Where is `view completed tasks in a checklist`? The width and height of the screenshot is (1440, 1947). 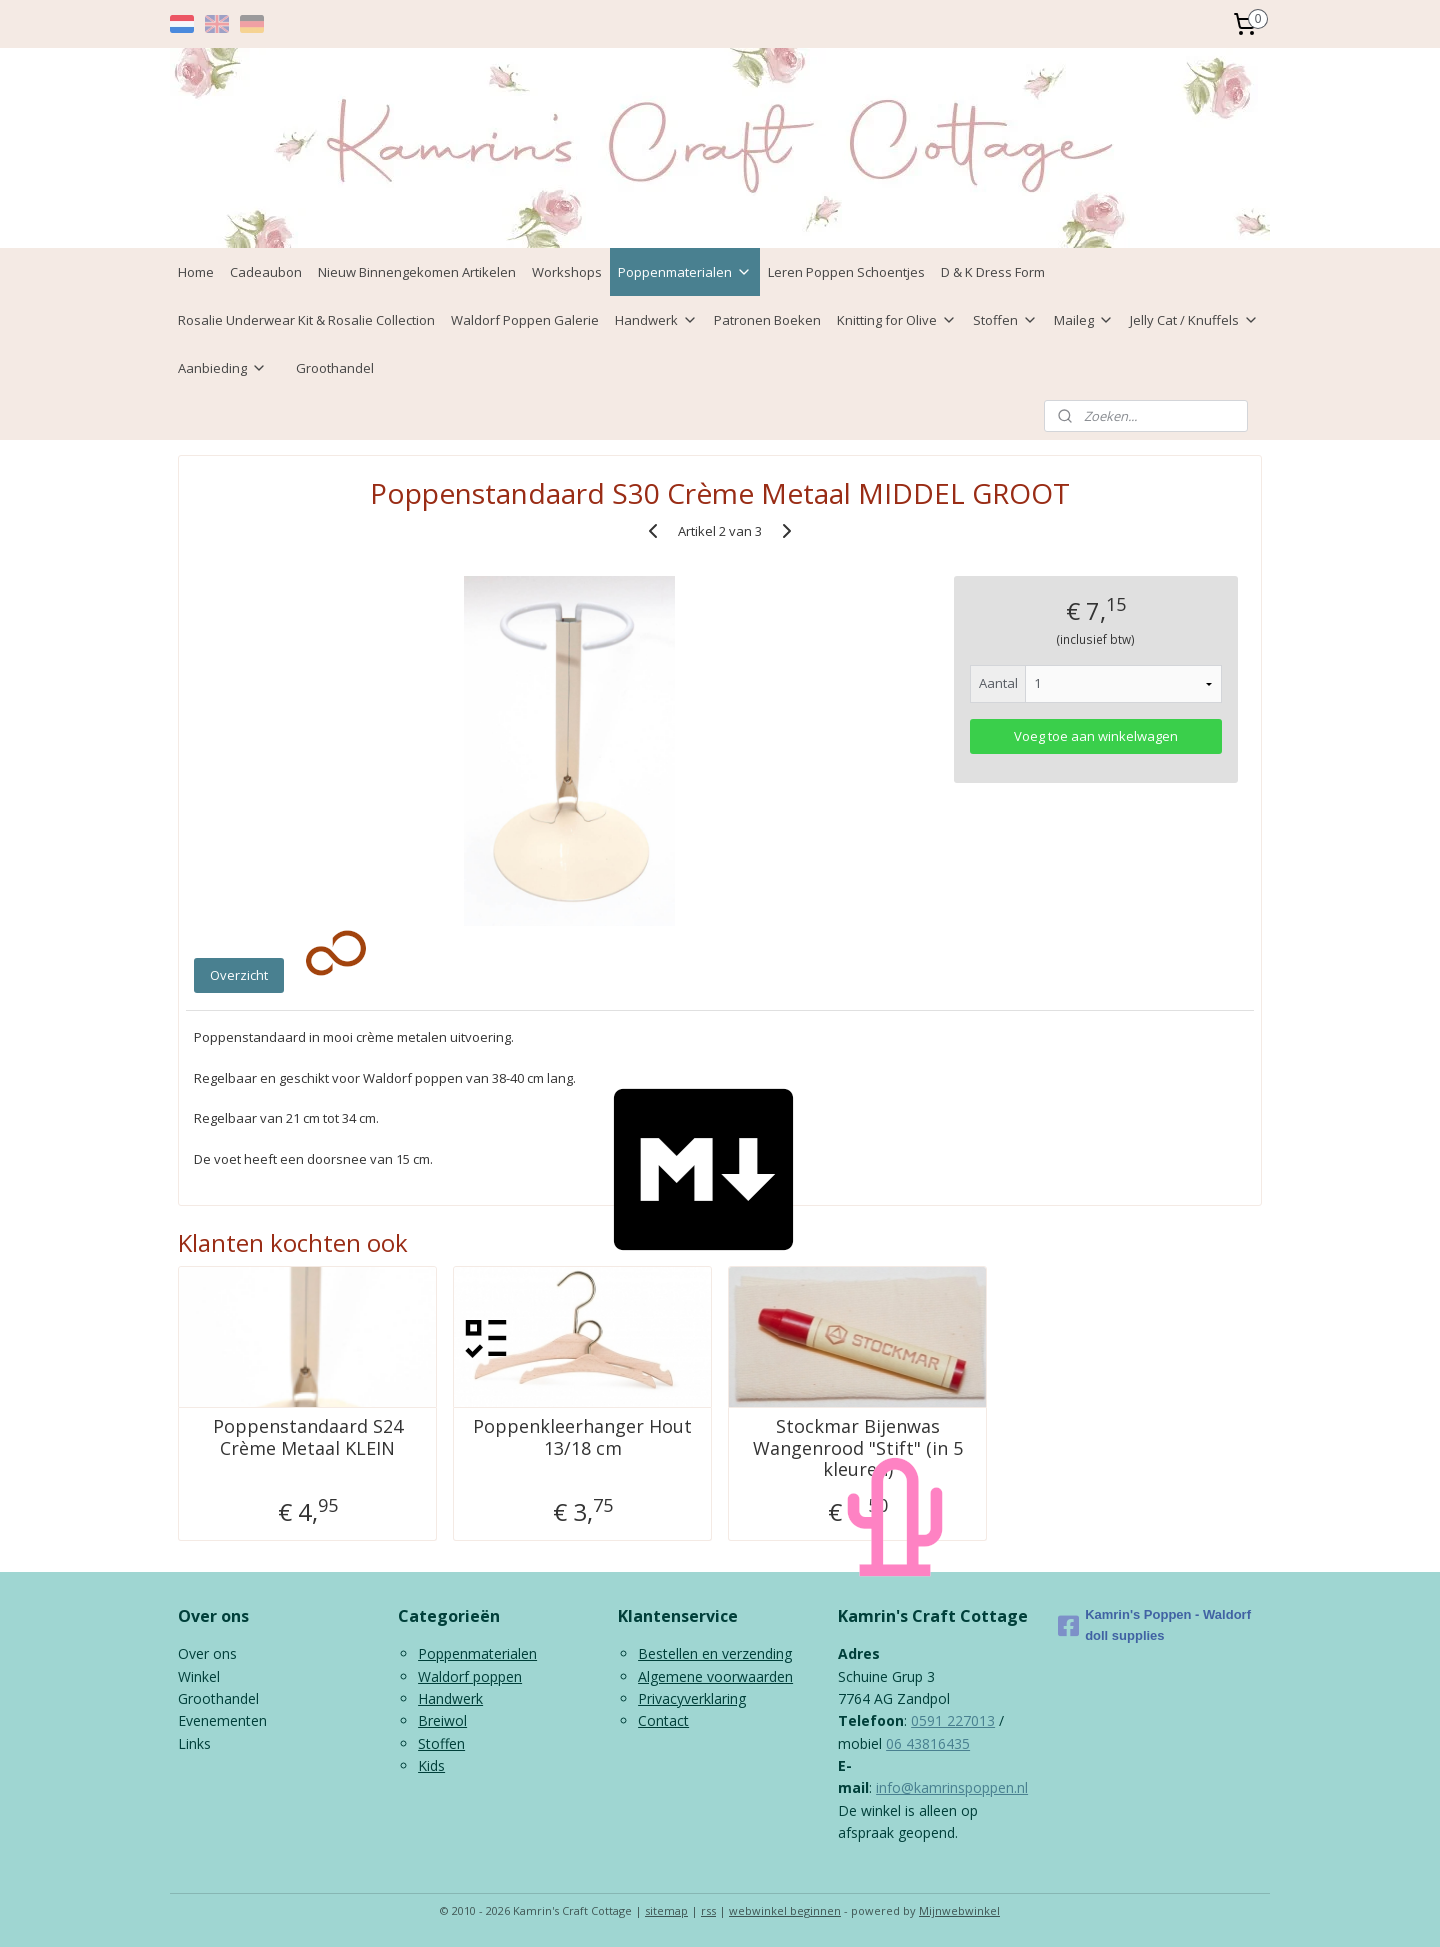
view completed tasks in a checklist is located at coordinates (486, 1338).